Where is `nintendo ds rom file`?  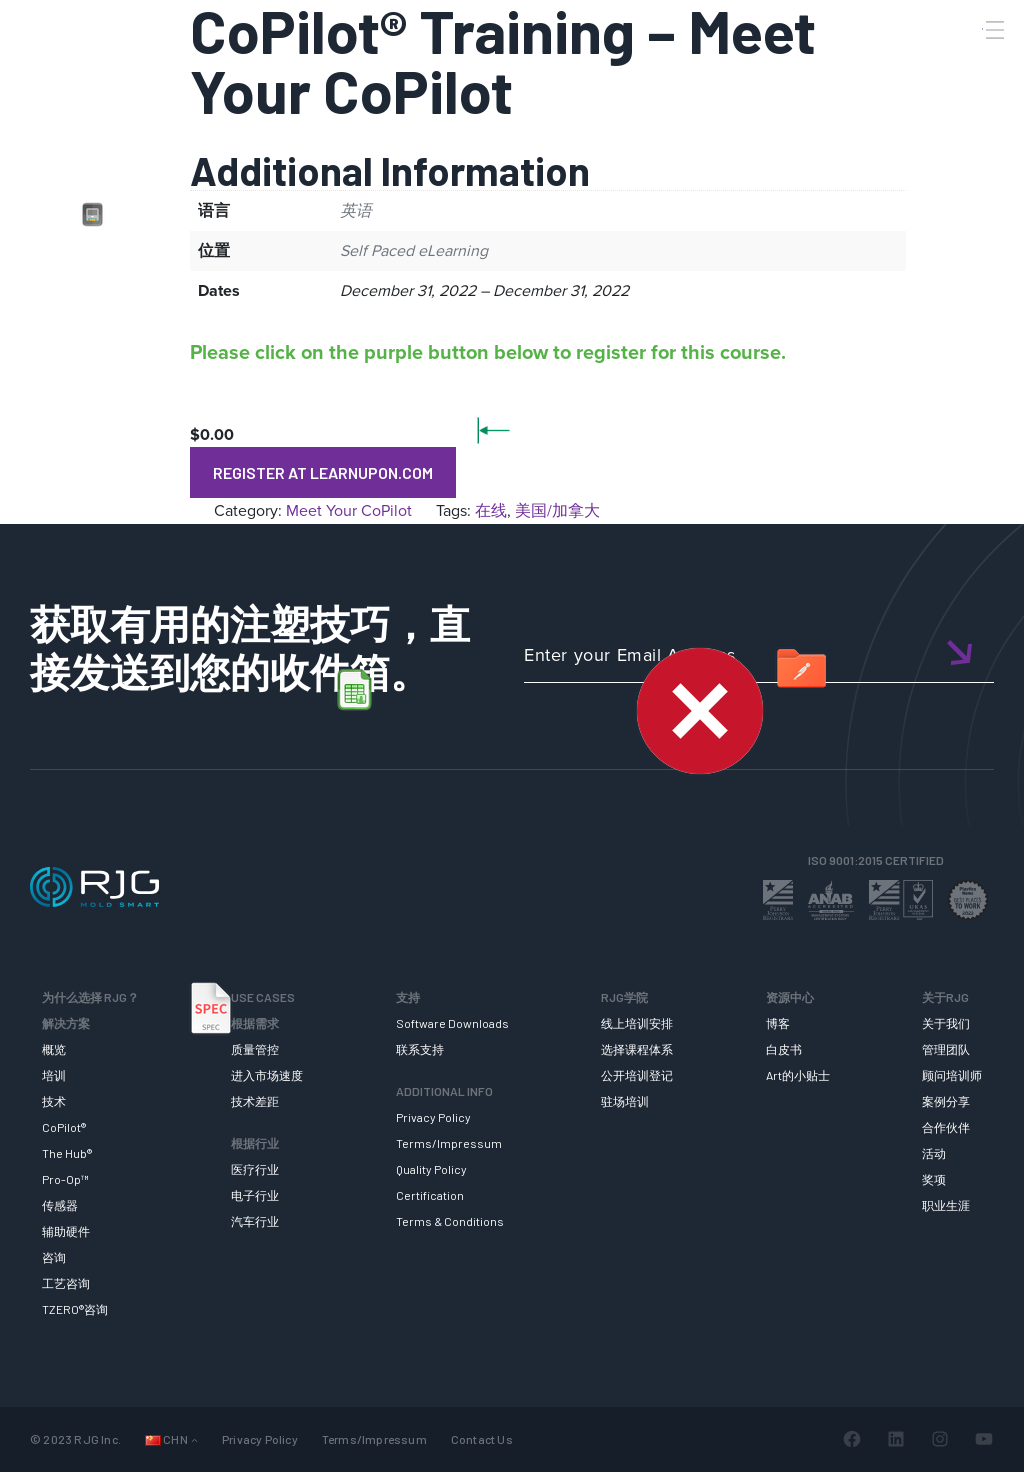
nintendo ds rom file is located at coordinates (92, 214).